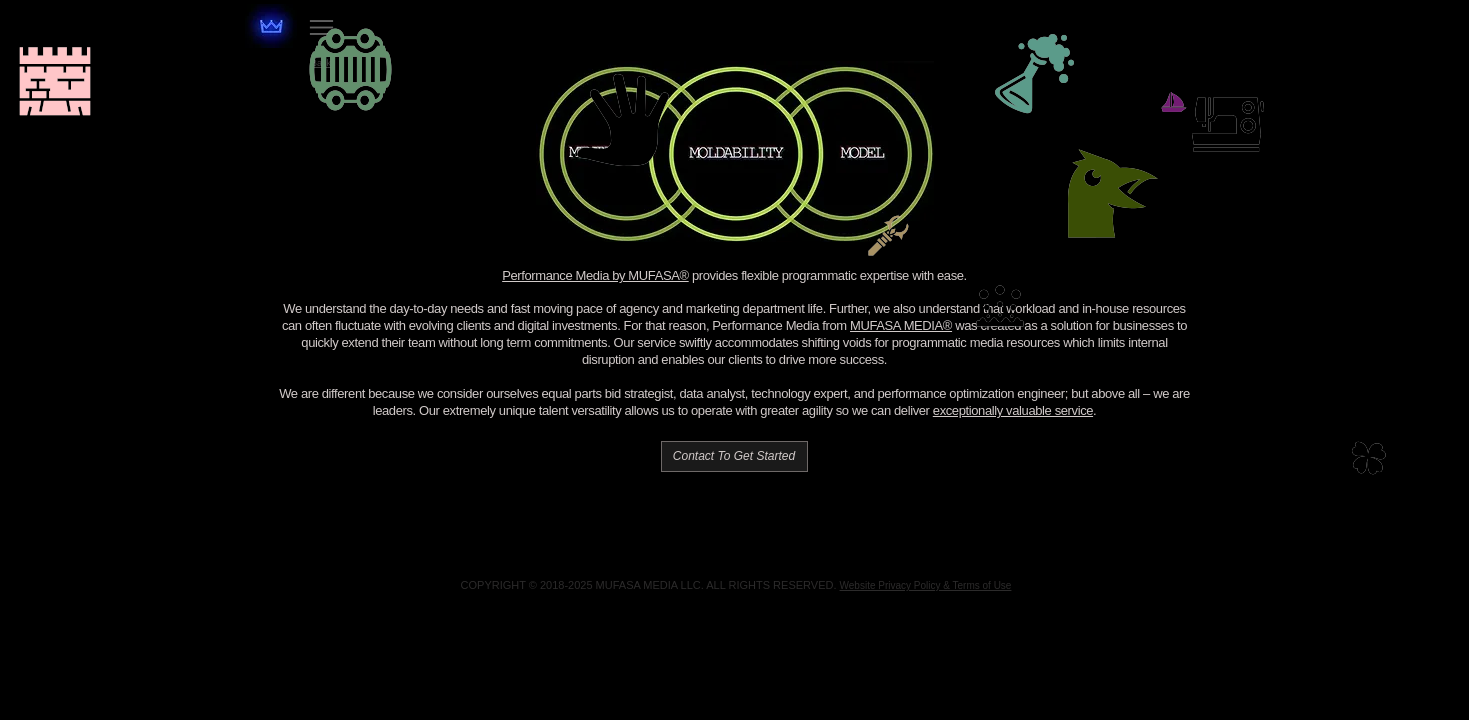 This screenshot has height=720, width=1469. What do you see at coordinates (1112, 192) in the screenshot?
I see `share to twitter` at bounding box center [1112, 192].